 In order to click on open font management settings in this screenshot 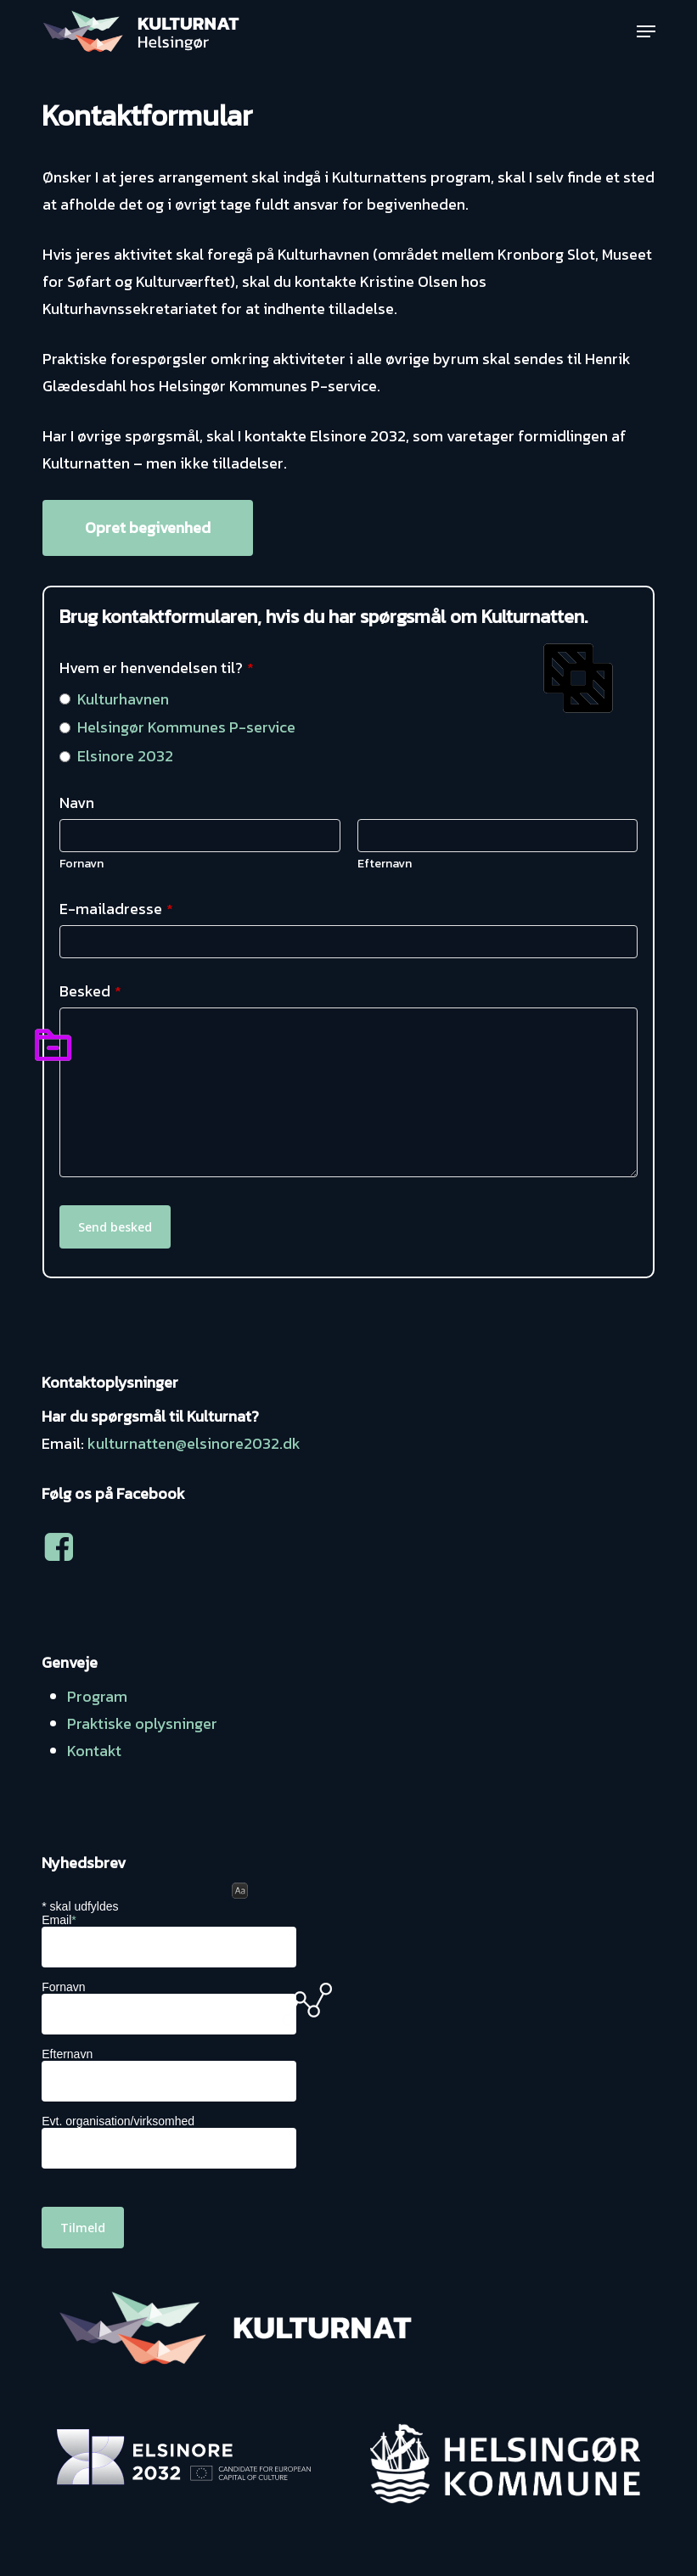, I will do `click(239, 1890)`.